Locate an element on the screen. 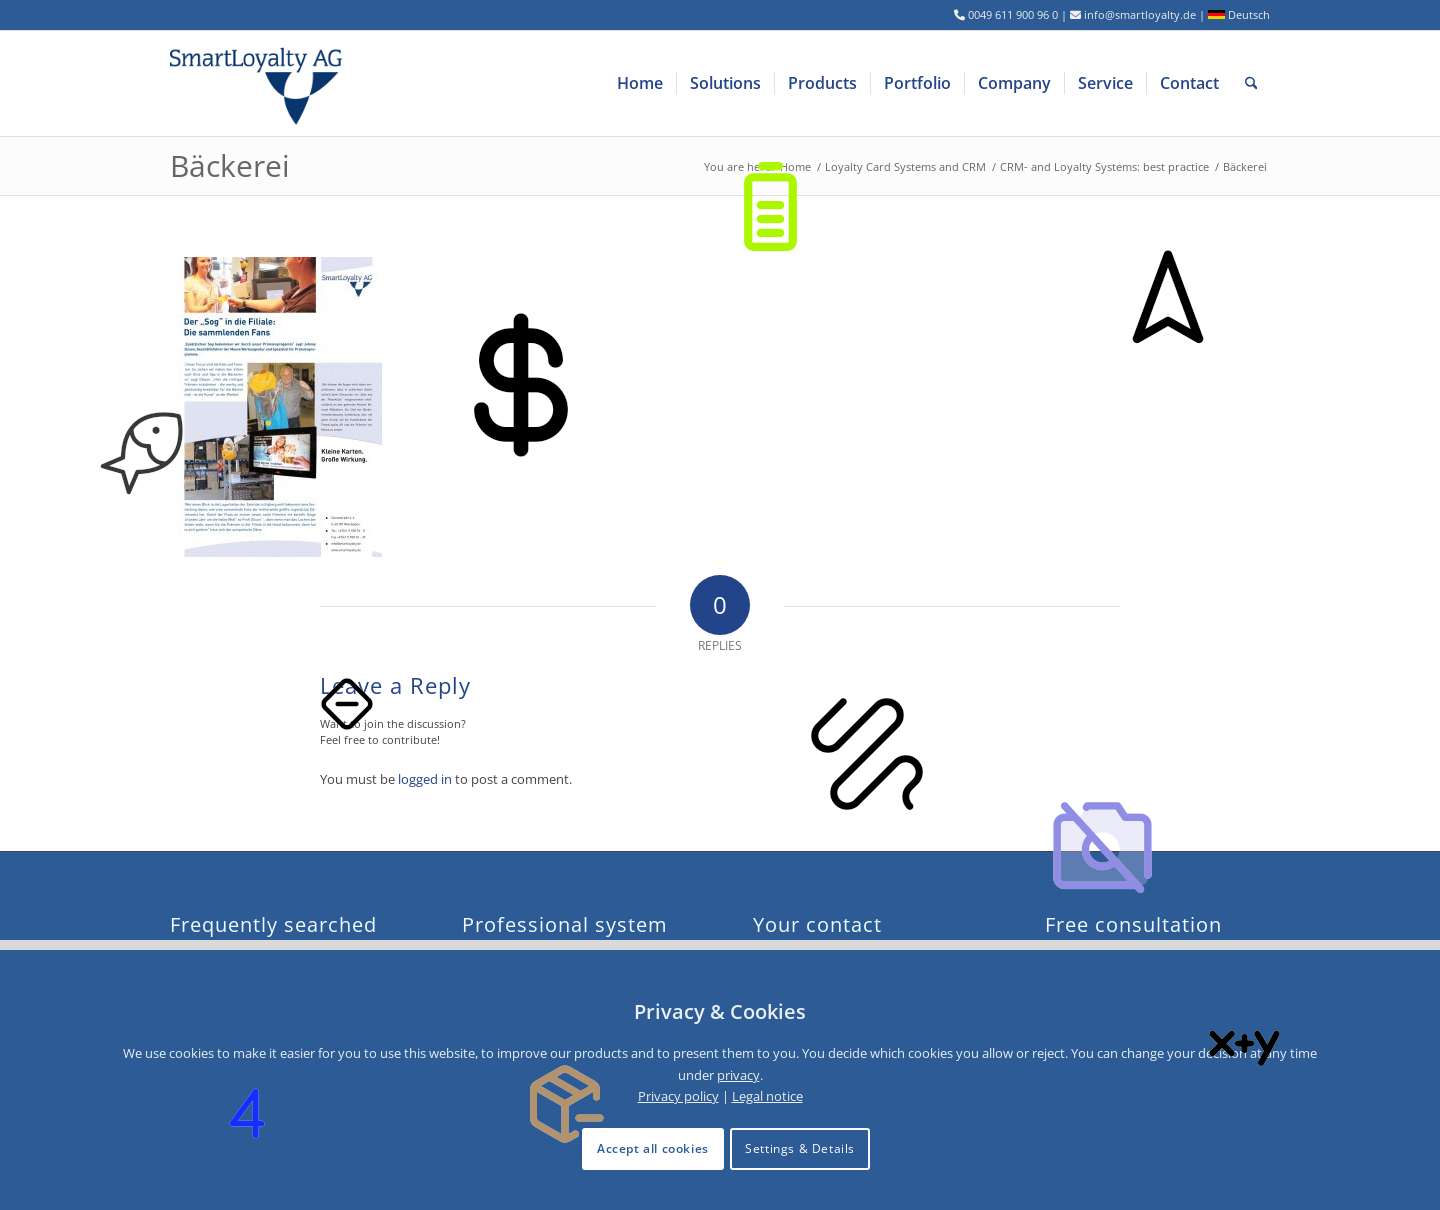  access freehand drawing or annotation tools is located at coordinates (867, 754).